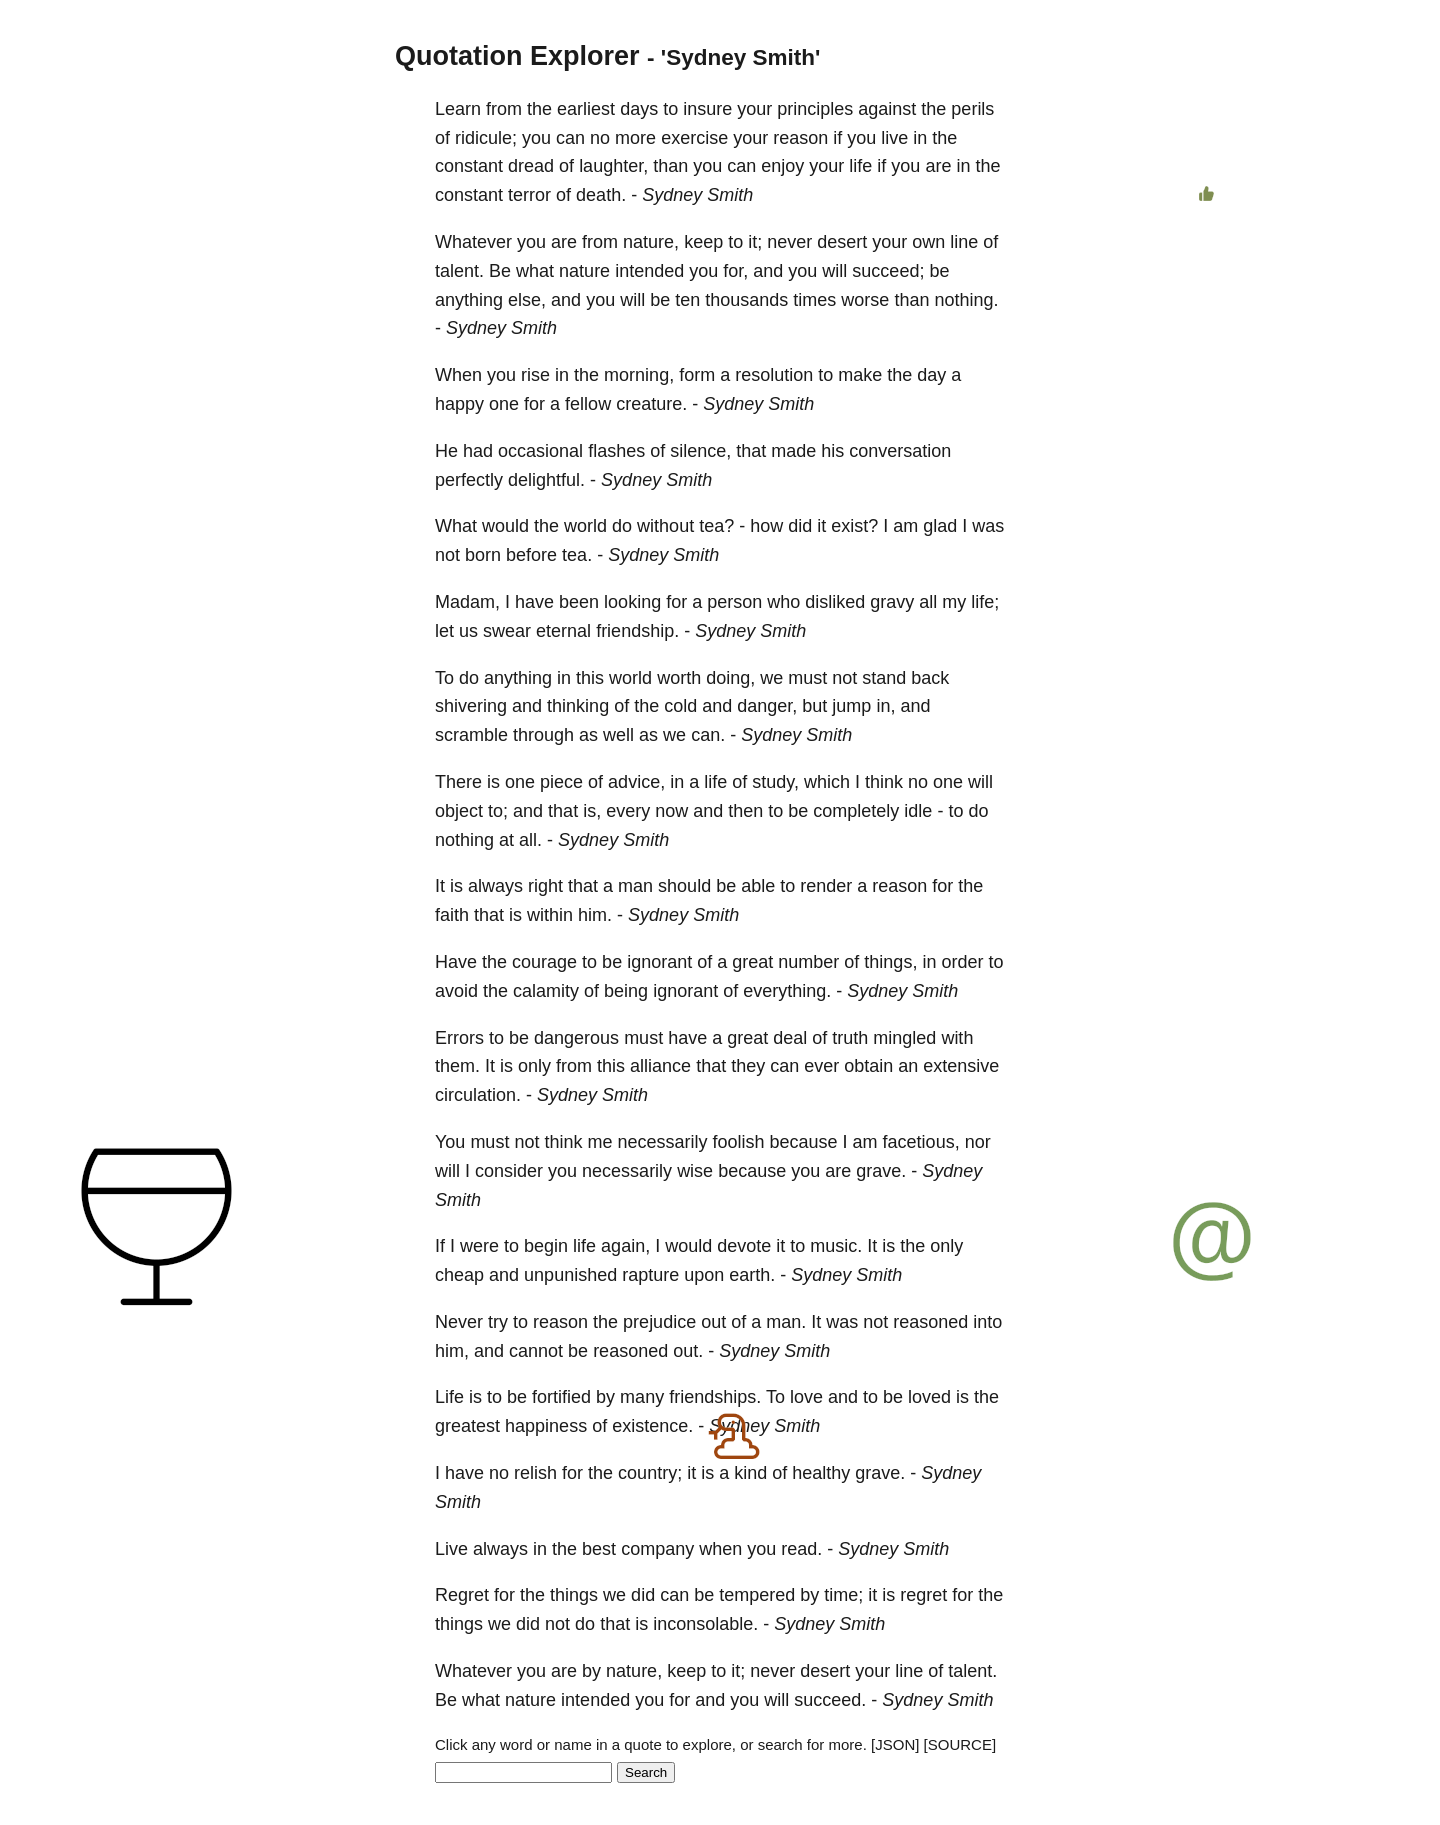 The height and width of the screenshot is (1825, 1440). What do you see at coordinates (735, 1438) in the screenshot?
I see `python file or python language indicator` at bounding box center [735, 1438].